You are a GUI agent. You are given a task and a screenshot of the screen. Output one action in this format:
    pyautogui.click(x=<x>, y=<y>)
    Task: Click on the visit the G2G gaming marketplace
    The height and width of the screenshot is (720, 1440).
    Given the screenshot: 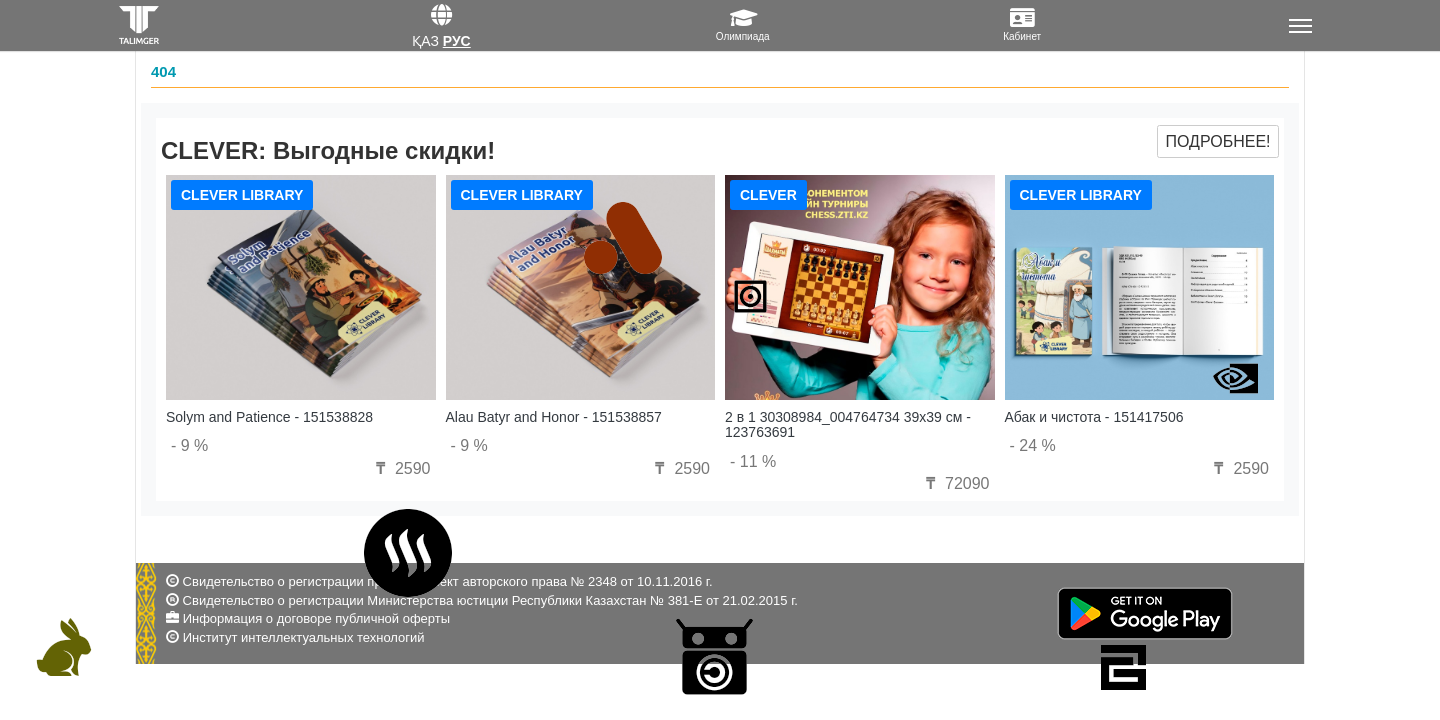 What is the action you would take?
    pyautogui.click(x=1123, y=667)
    